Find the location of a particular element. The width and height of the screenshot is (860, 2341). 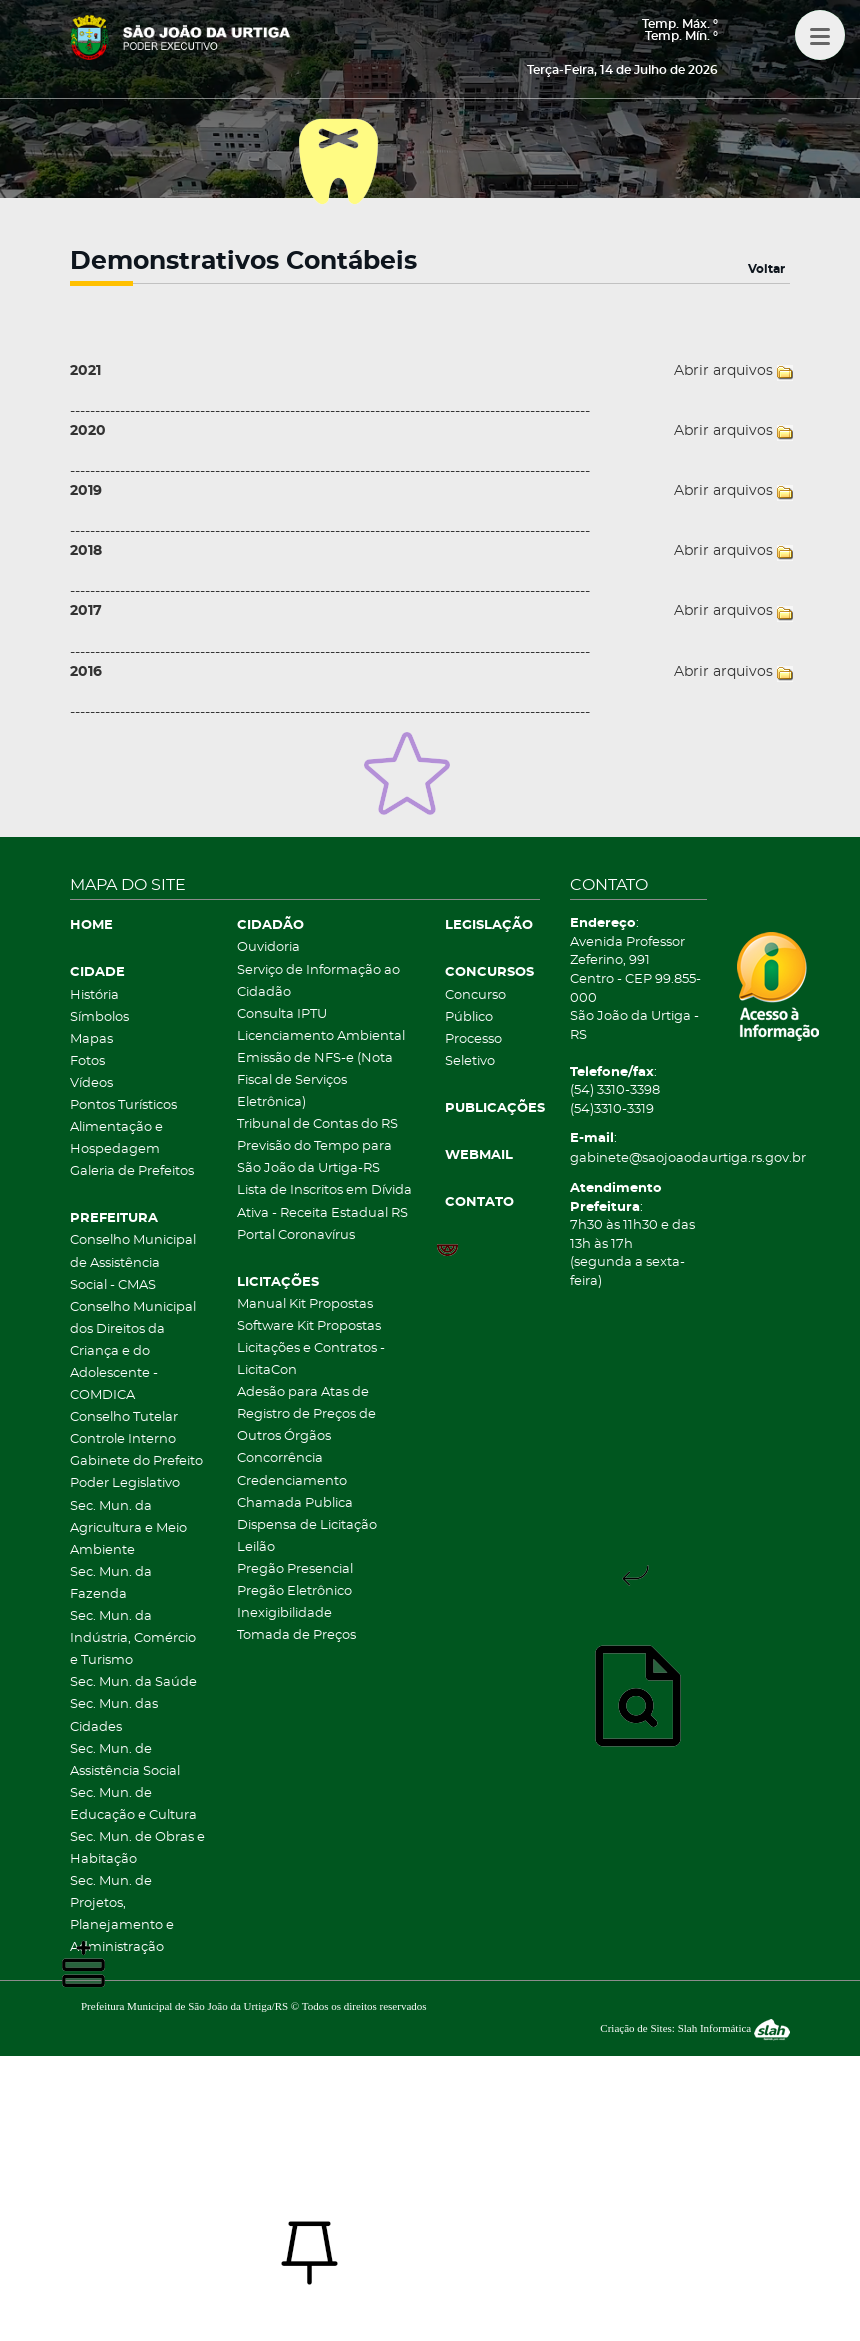

add a new row above is located at coordinates (83, 1967).